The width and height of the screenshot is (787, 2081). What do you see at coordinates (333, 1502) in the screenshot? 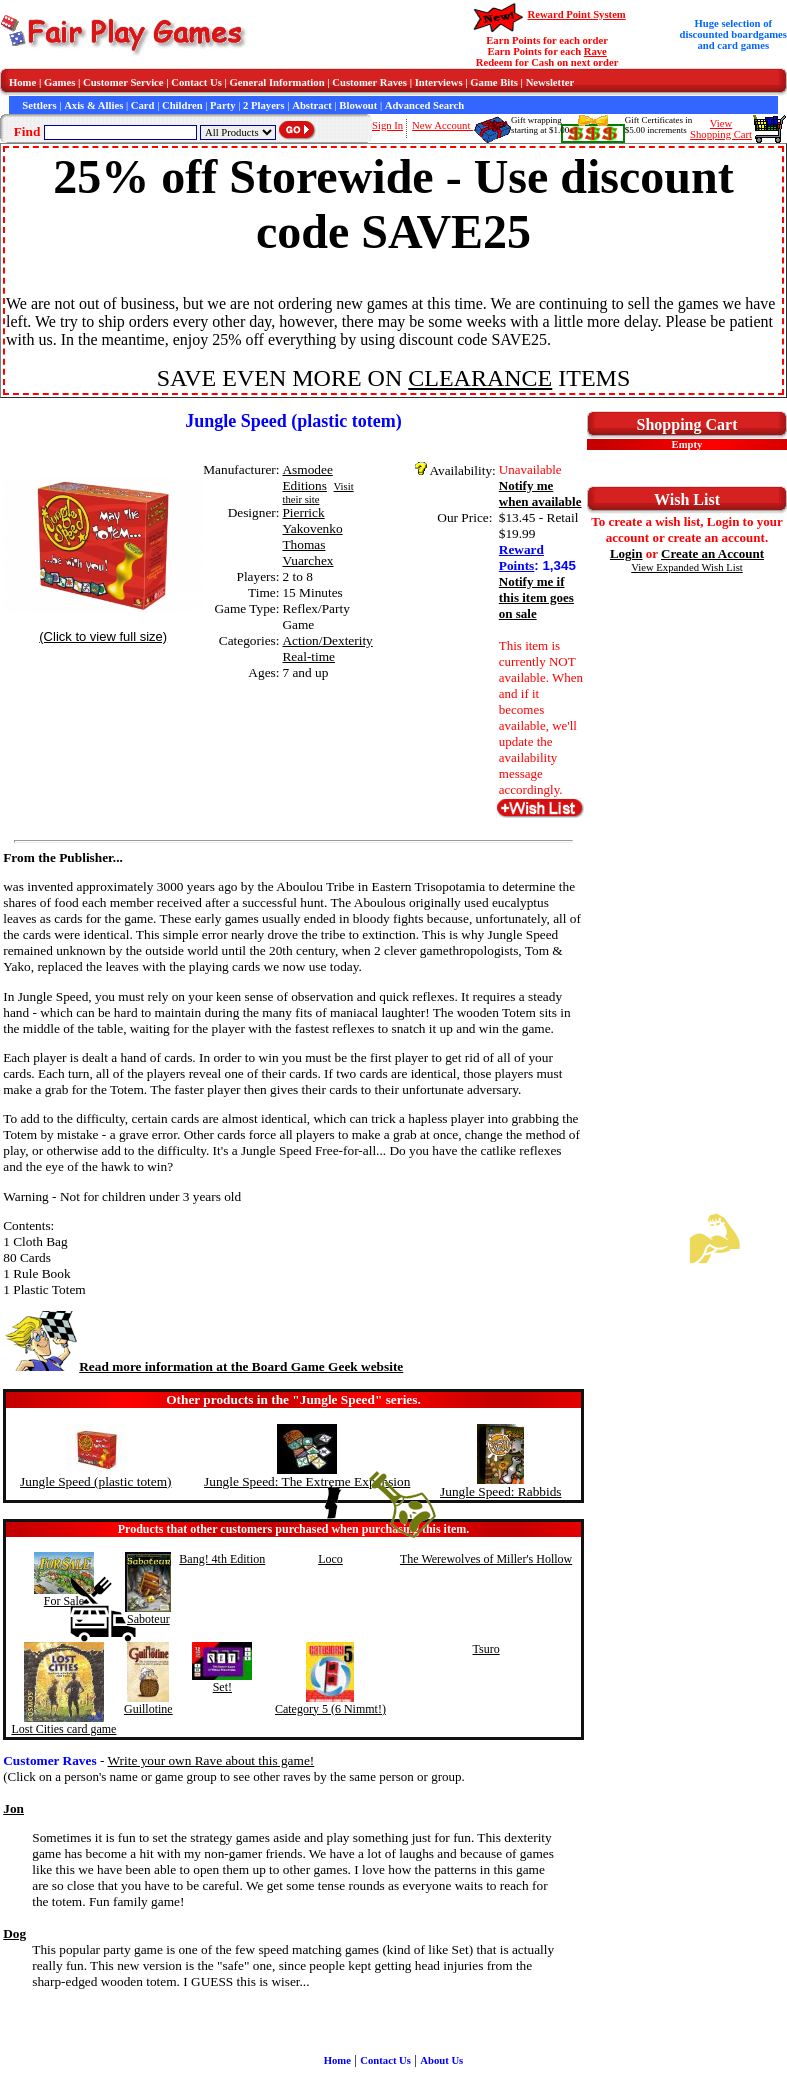
I see `select portugal as your country or region` at bounding box center [333, 1502].